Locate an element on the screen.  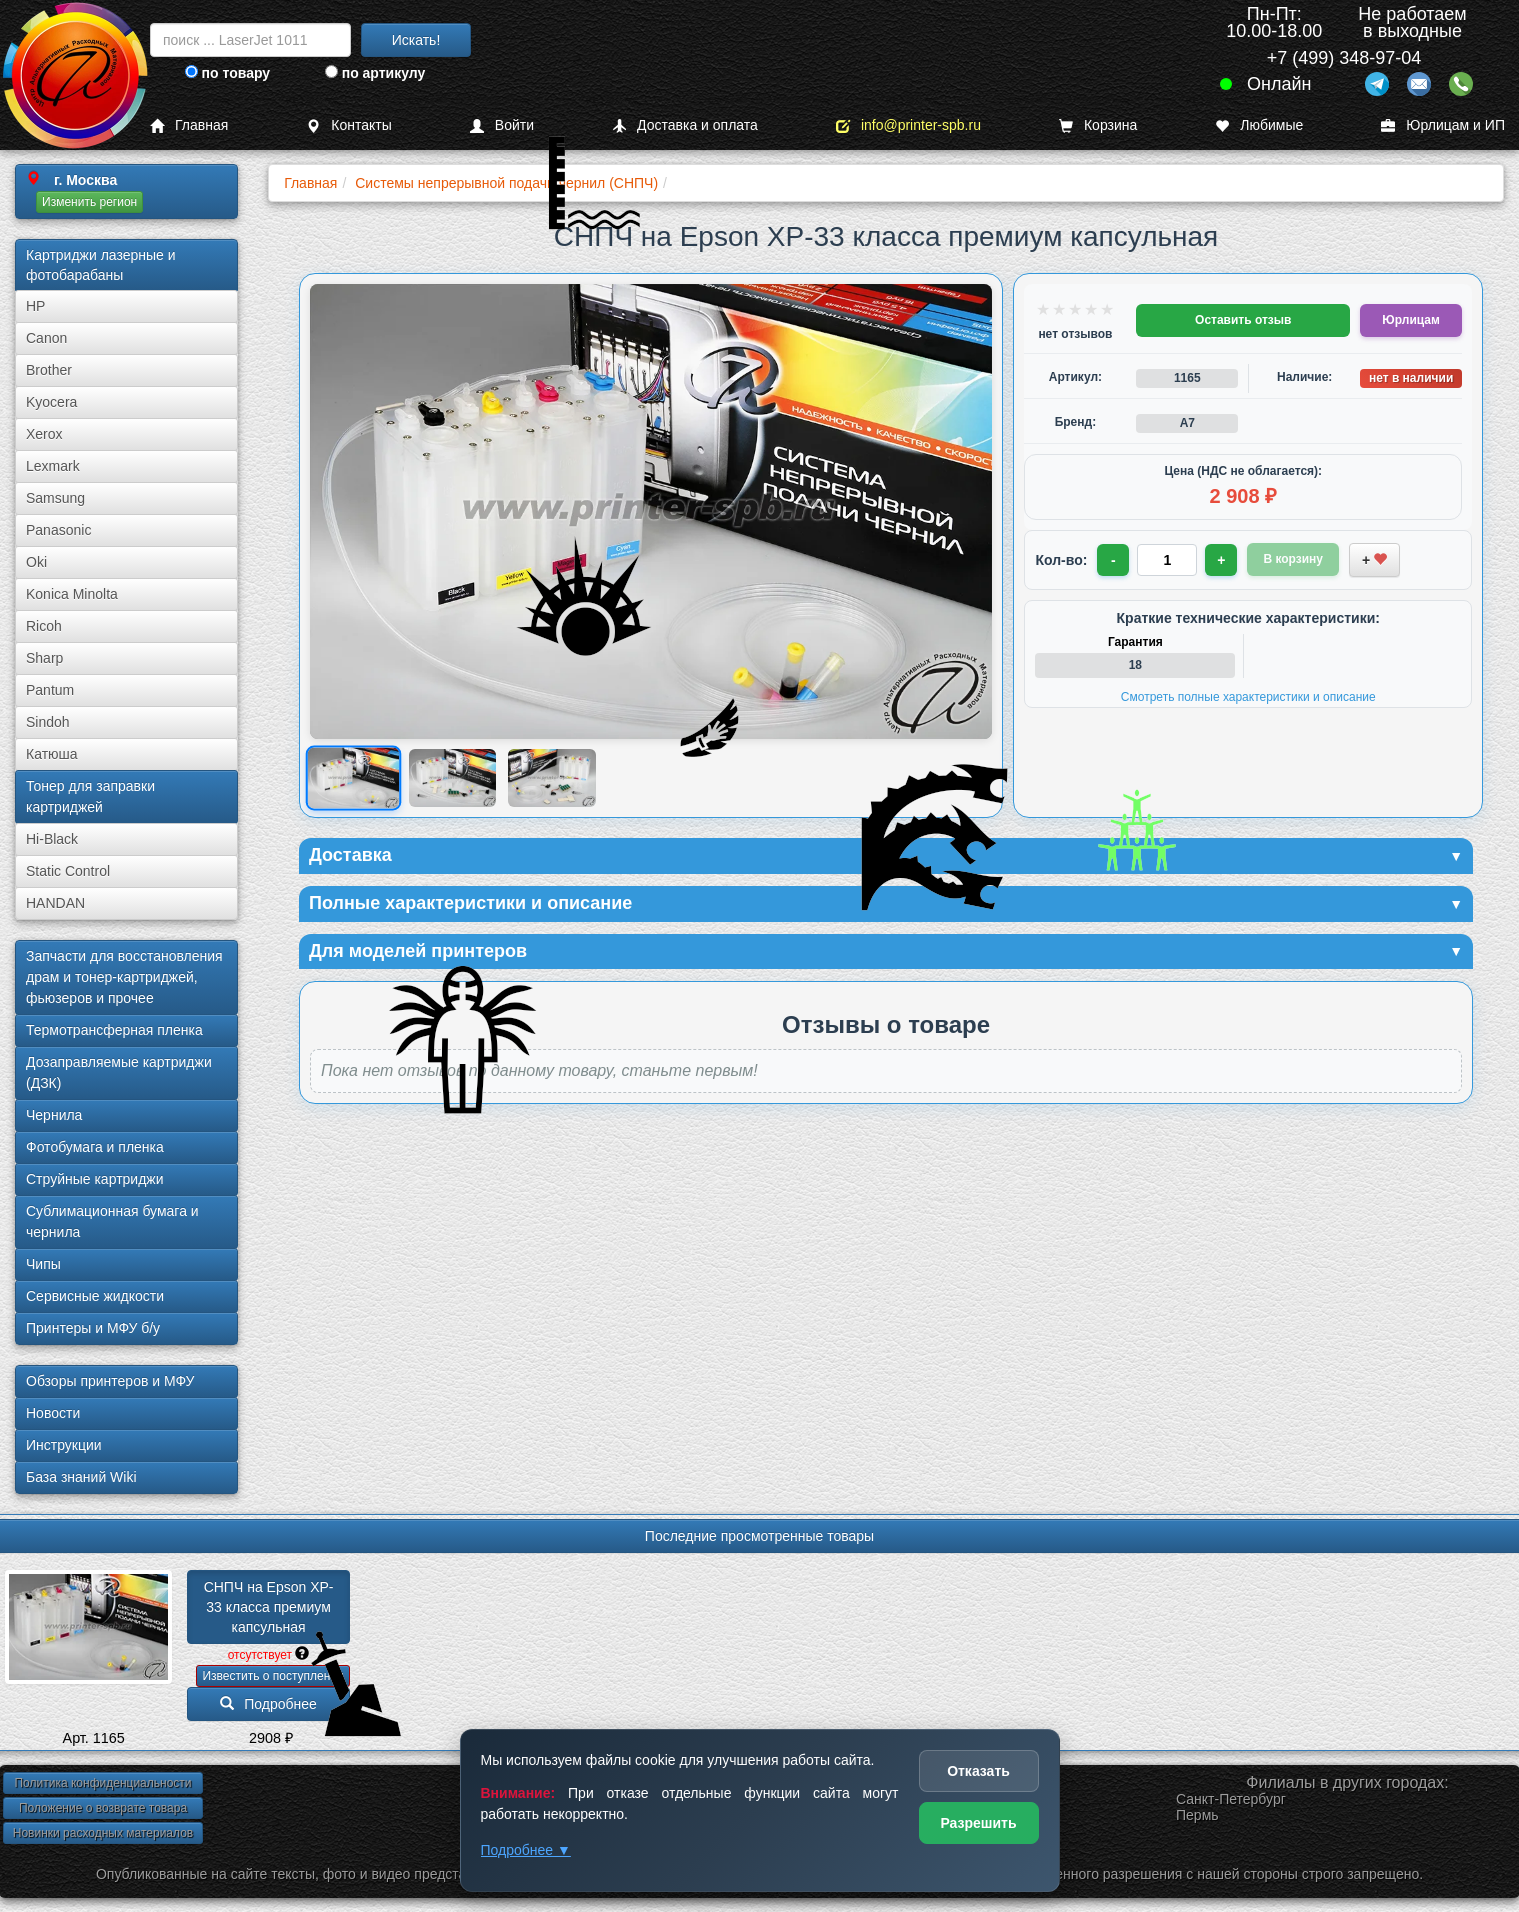
view team hierarchy or organization structure is located at coordinates (1137, 830).